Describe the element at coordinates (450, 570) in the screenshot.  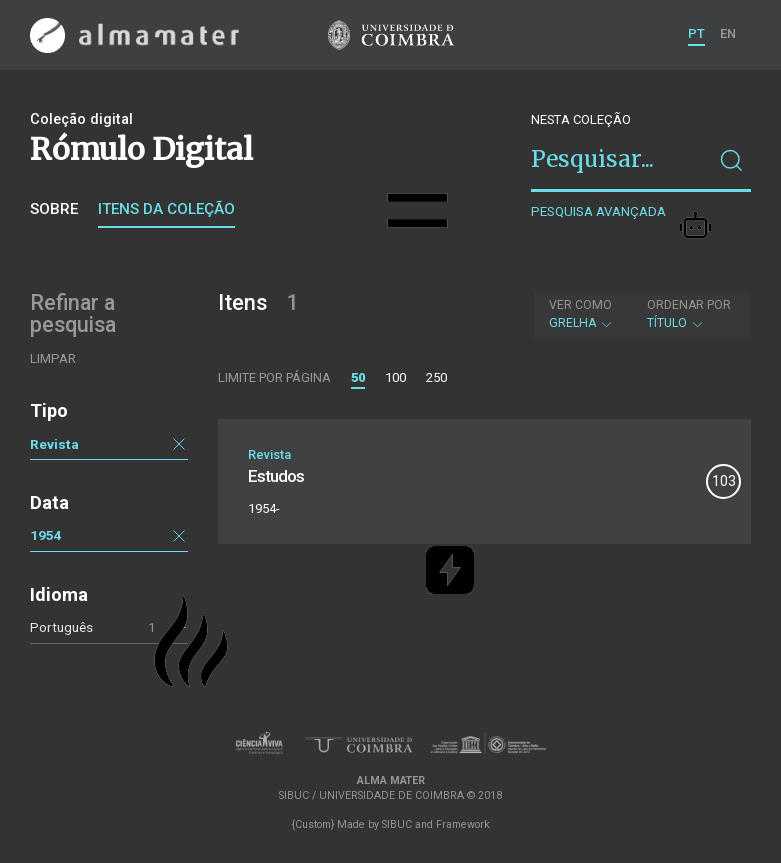
I see `access AED or defibrillator location information` at that location.